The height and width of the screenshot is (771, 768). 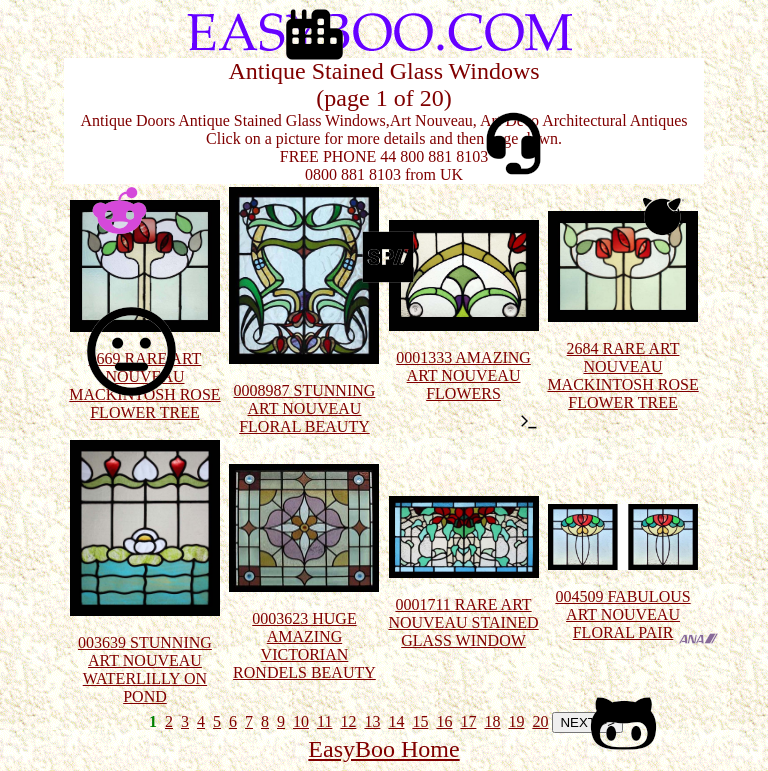 I want to click on view city or urban location, so click(x=314, y=34).